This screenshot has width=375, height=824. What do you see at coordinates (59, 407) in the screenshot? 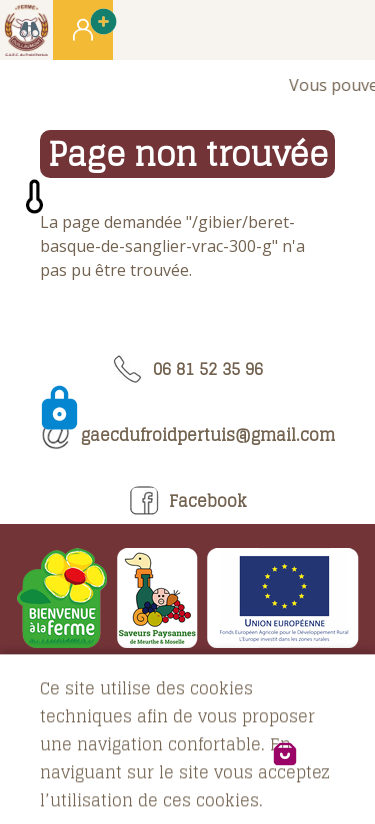
I see `lock or secure this item` at bounding box center [59, 407].